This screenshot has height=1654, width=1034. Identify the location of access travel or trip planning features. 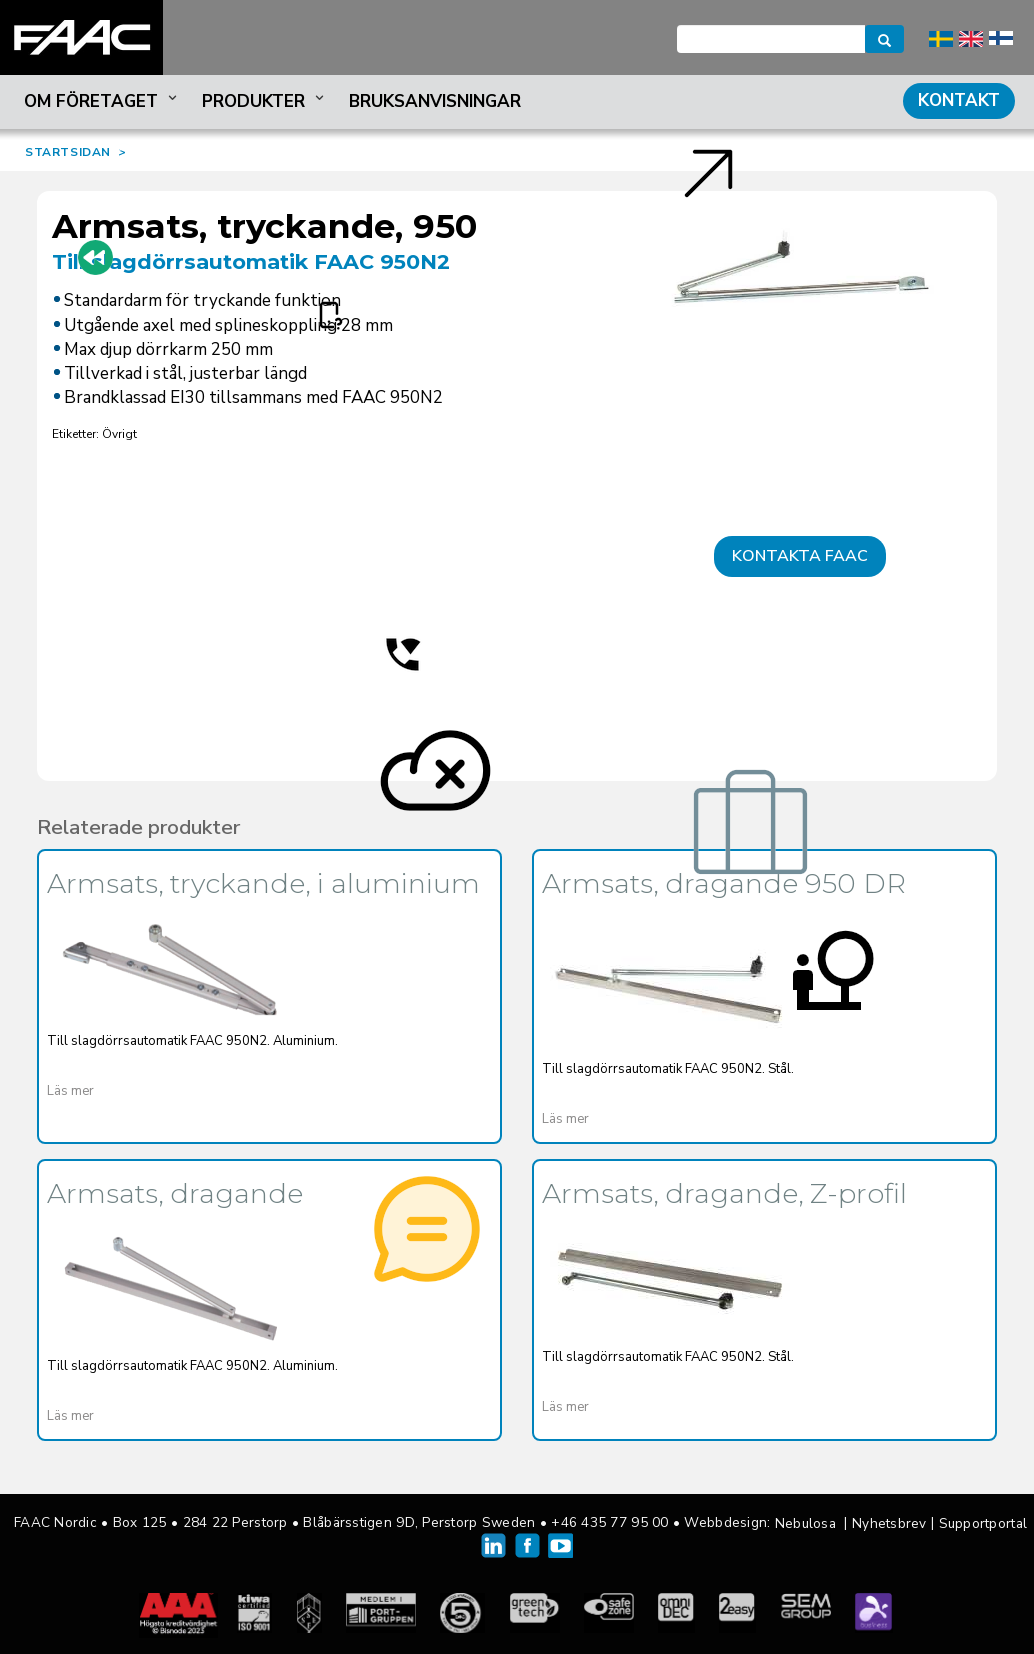
(750, 826).